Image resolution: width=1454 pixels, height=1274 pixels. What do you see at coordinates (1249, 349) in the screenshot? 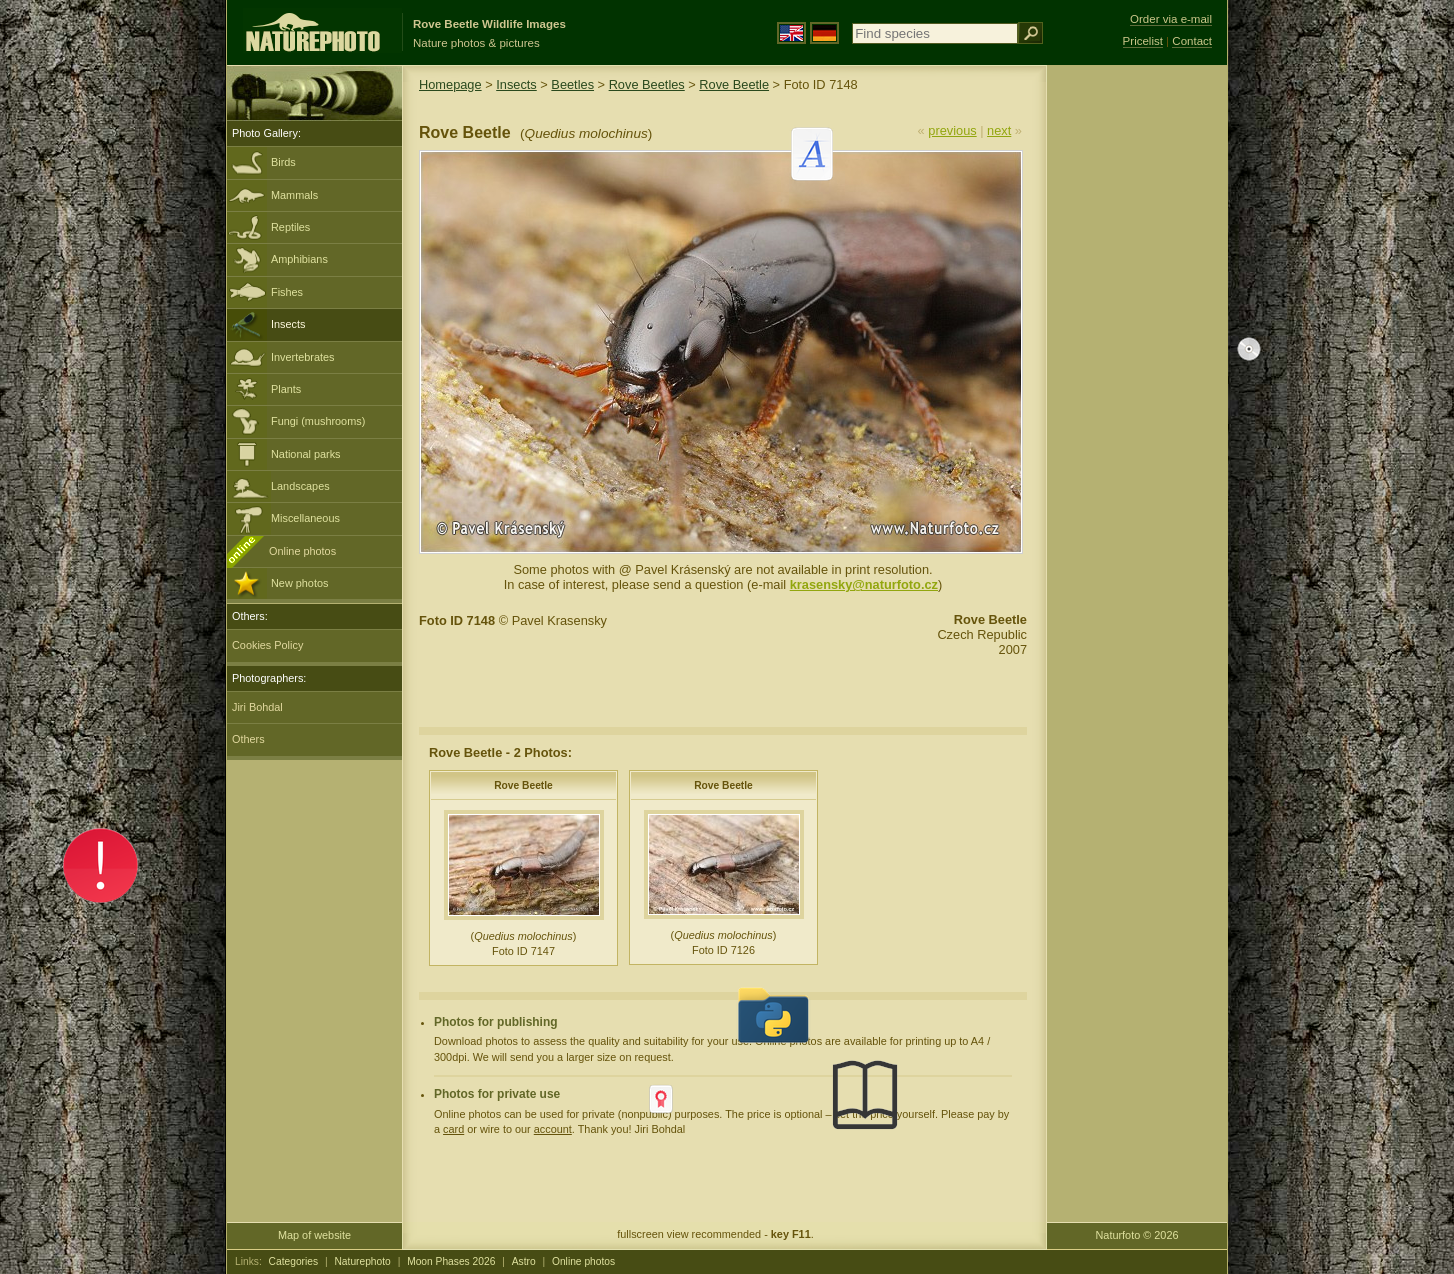
I see `unmount or eject a CD/DVD writer drive` at bounding box center [1249, 349].